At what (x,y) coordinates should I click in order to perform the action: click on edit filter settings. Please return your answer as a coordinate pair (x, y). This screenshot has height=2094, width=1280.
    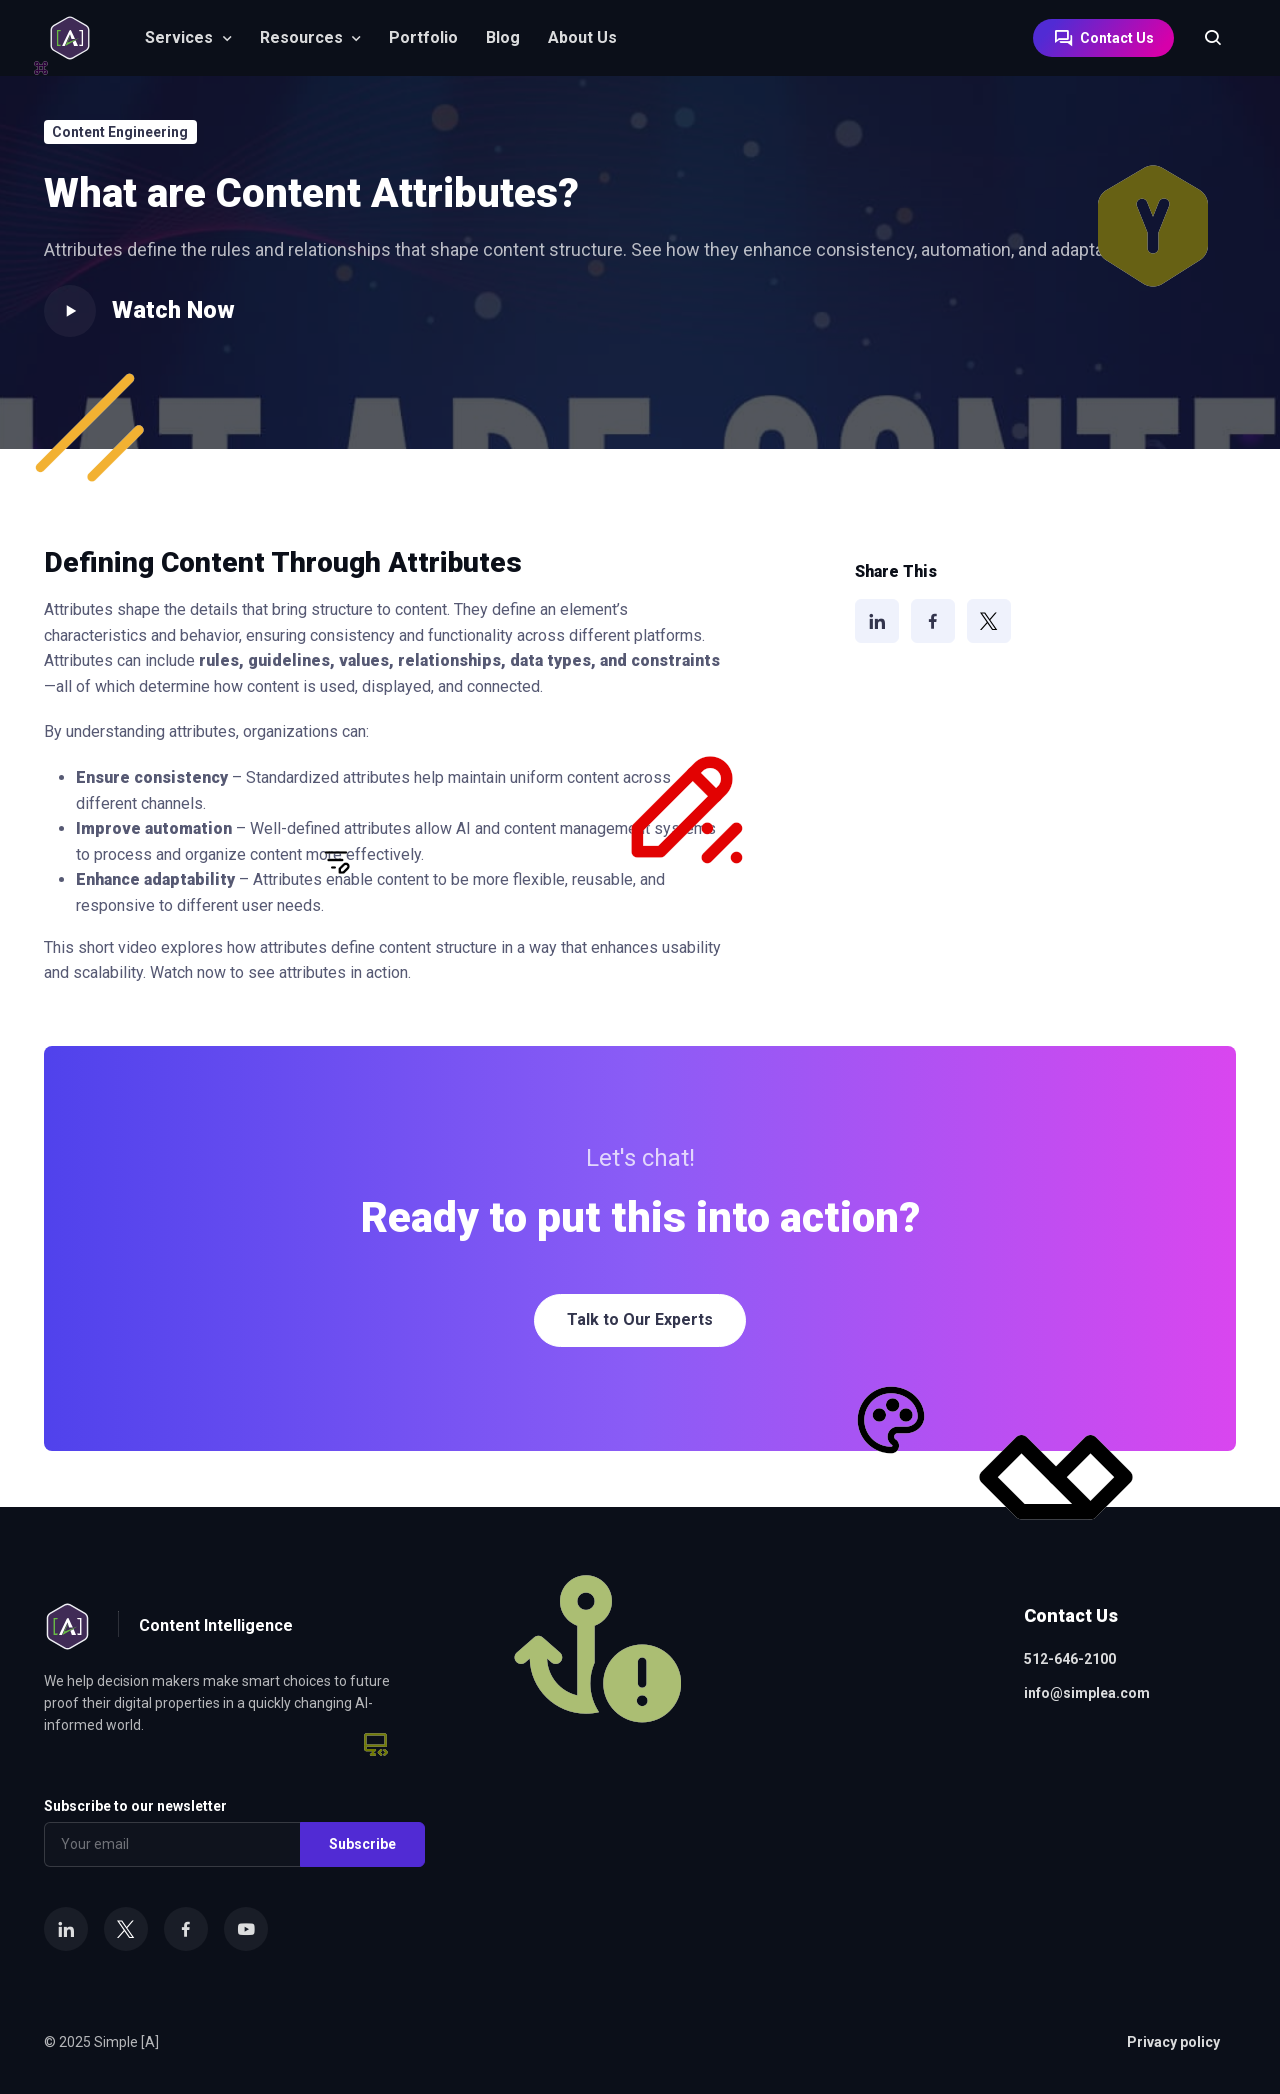
    Looking at the image, I should click on (336, 860).